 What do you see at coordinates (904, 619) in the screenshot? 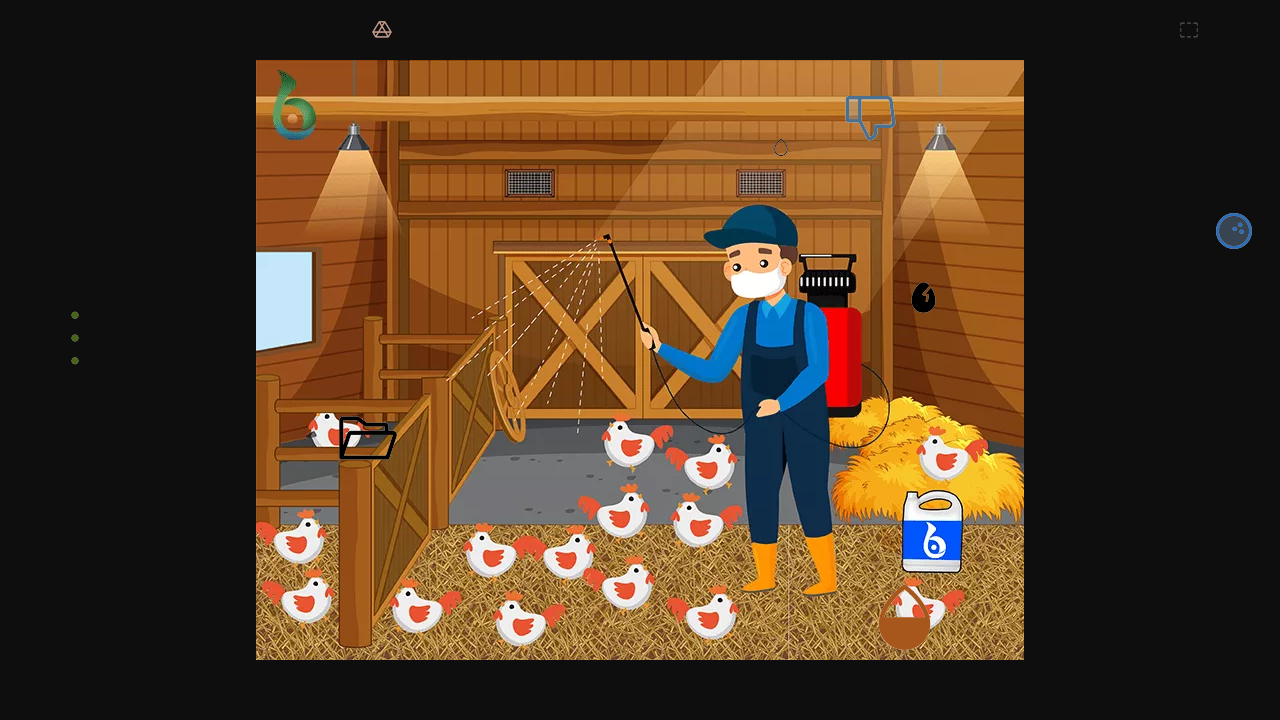
I see `adjust water or liquid fill level` at bounding box center [904, 619].